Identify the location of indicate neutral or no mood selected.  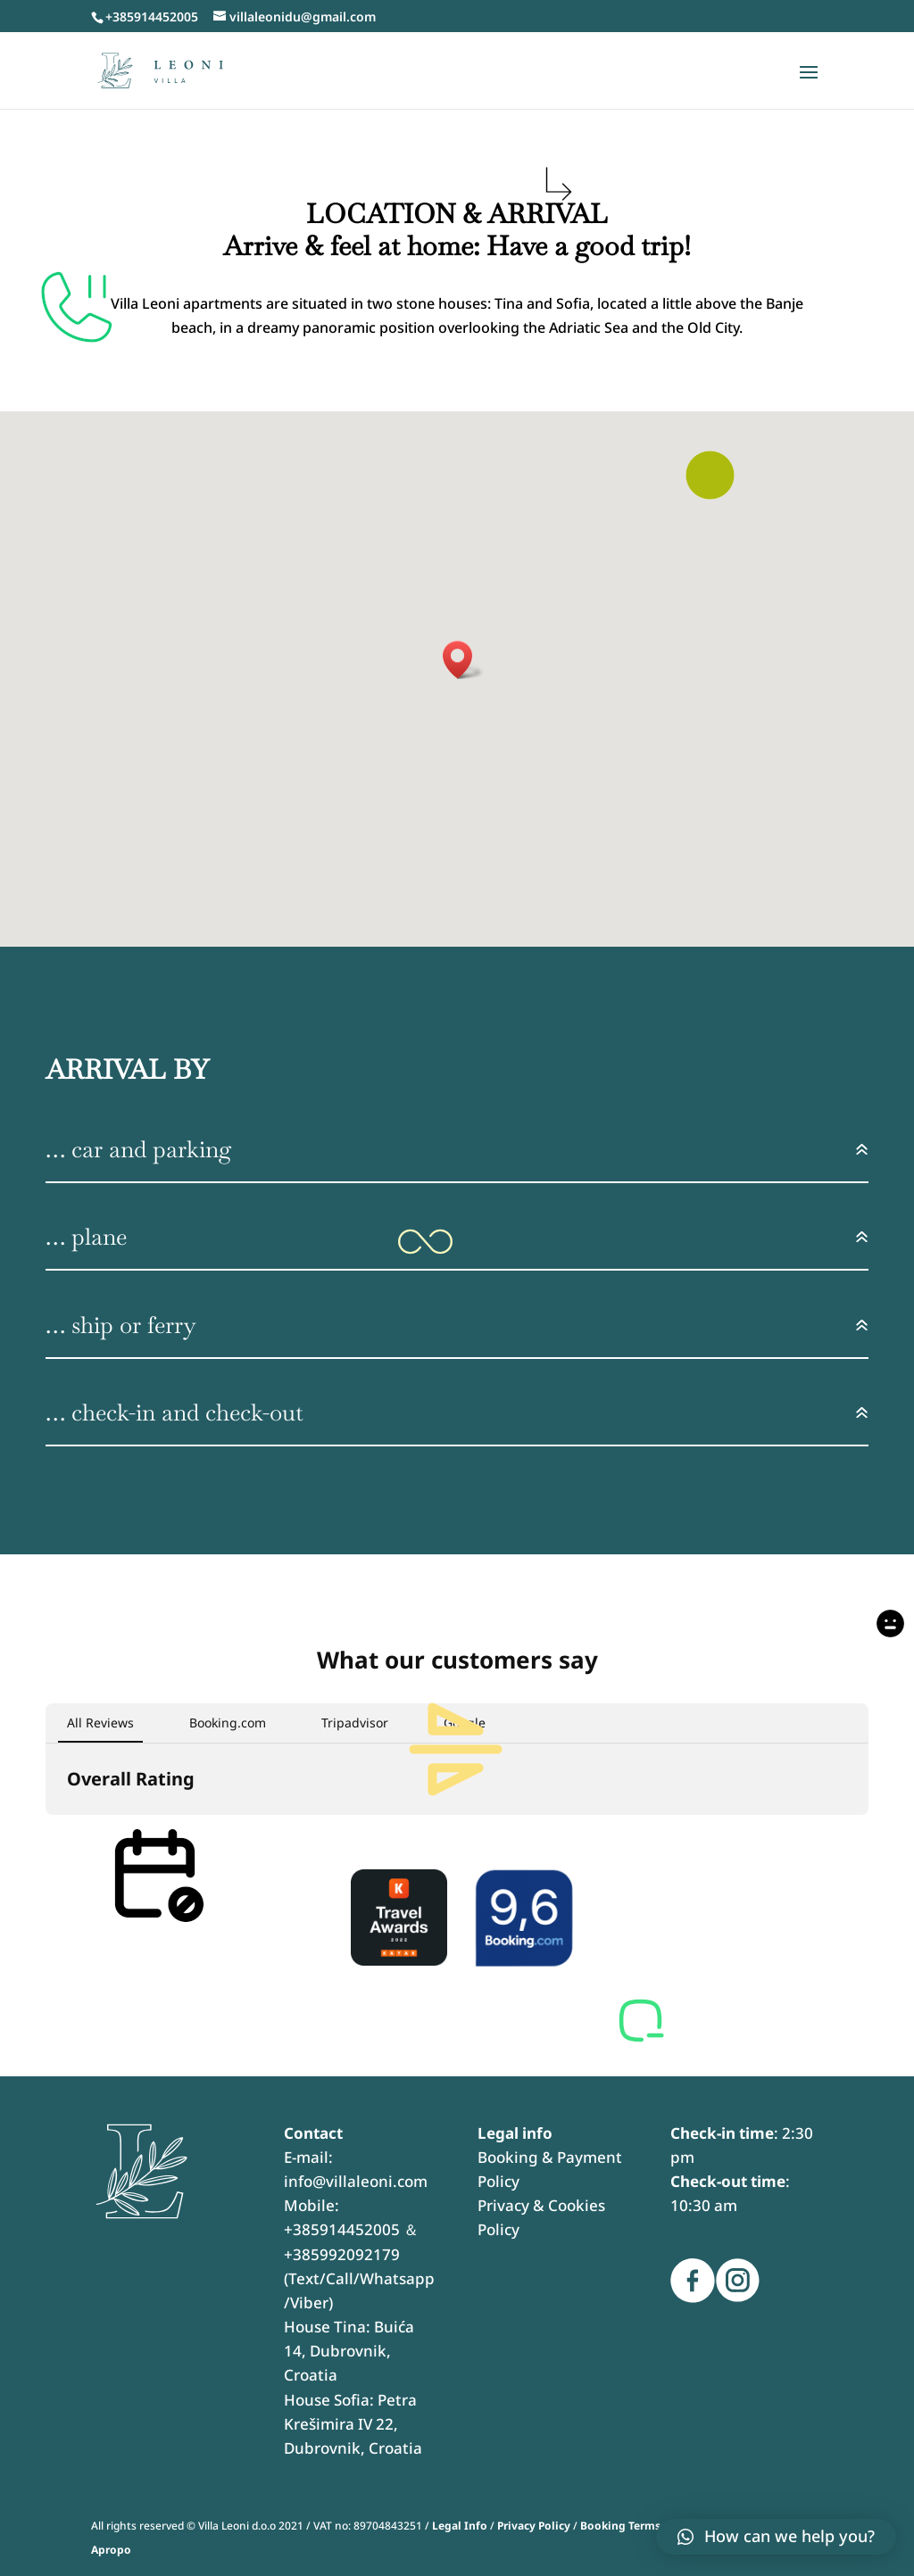
(890, 1623).